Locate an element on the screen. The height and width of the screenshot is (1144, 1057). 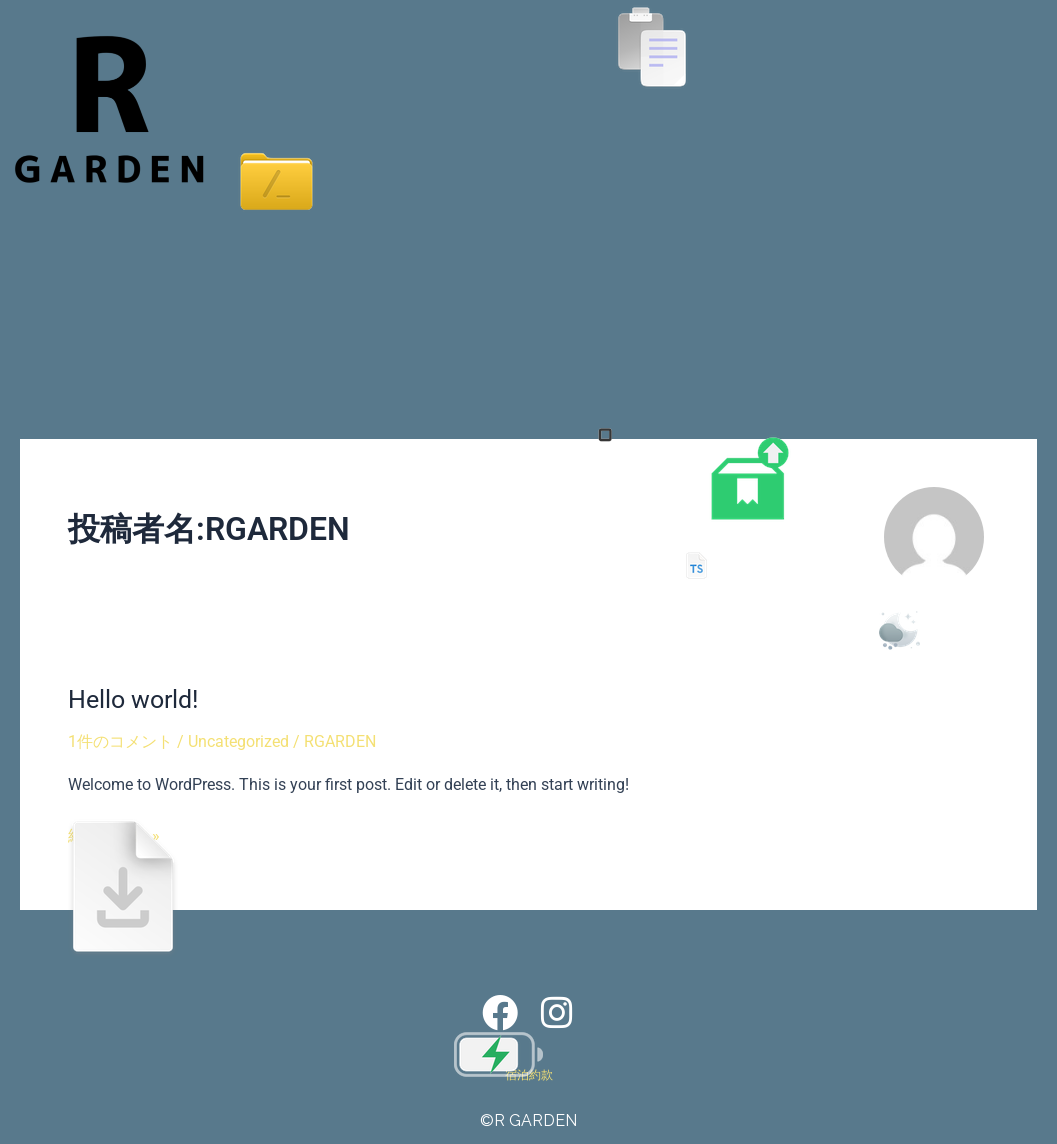
indicates battery is charging at 80% capacity is located at coordinates (498, 1054).